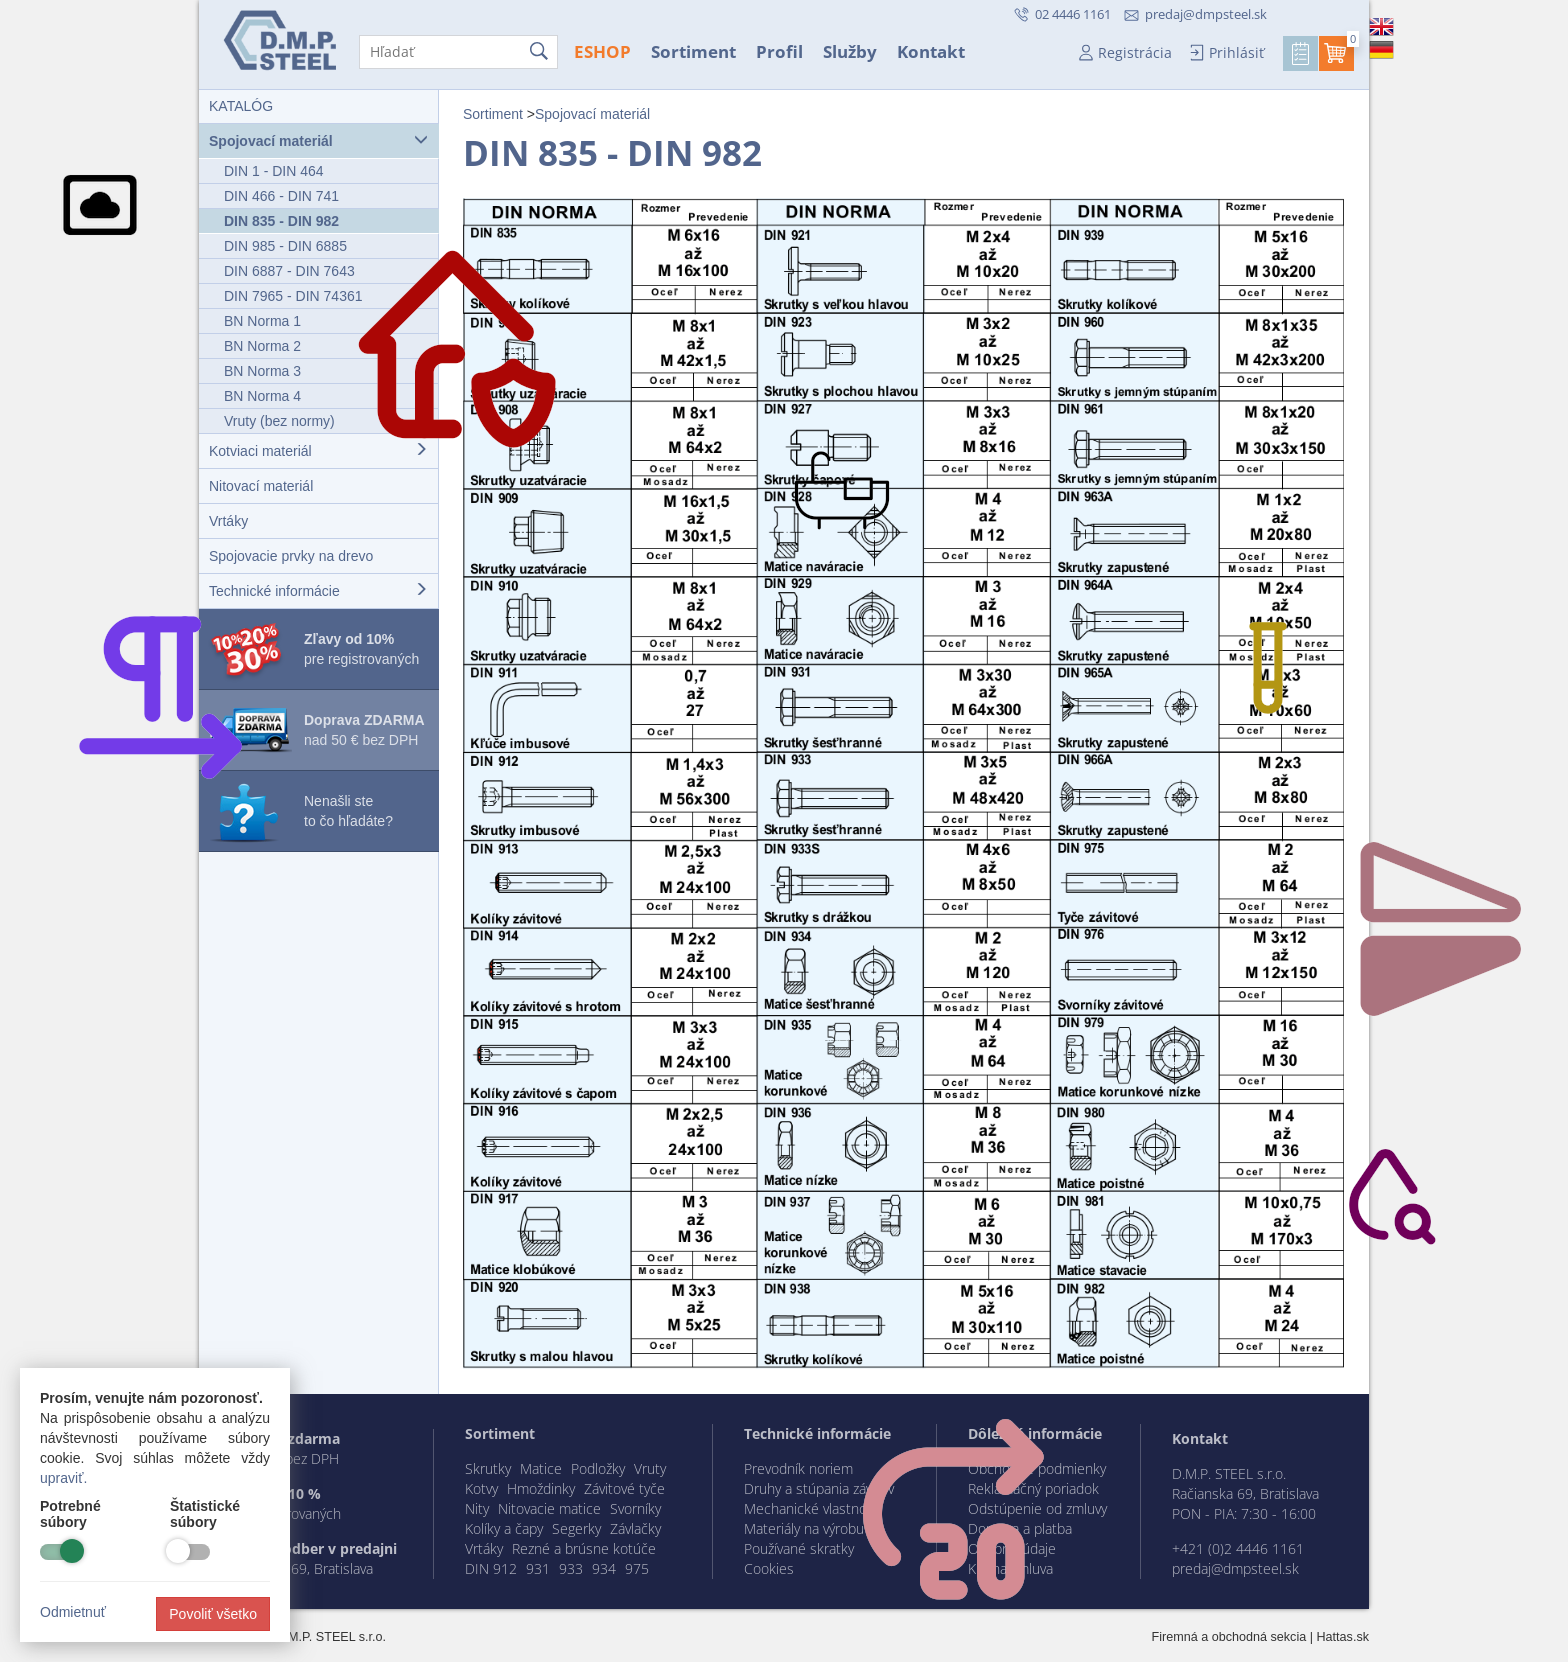 Image resolution: width=1568 pixels, height=1662 pixels. I want to click on skip forward 20 seconds, so click(958, 1514).